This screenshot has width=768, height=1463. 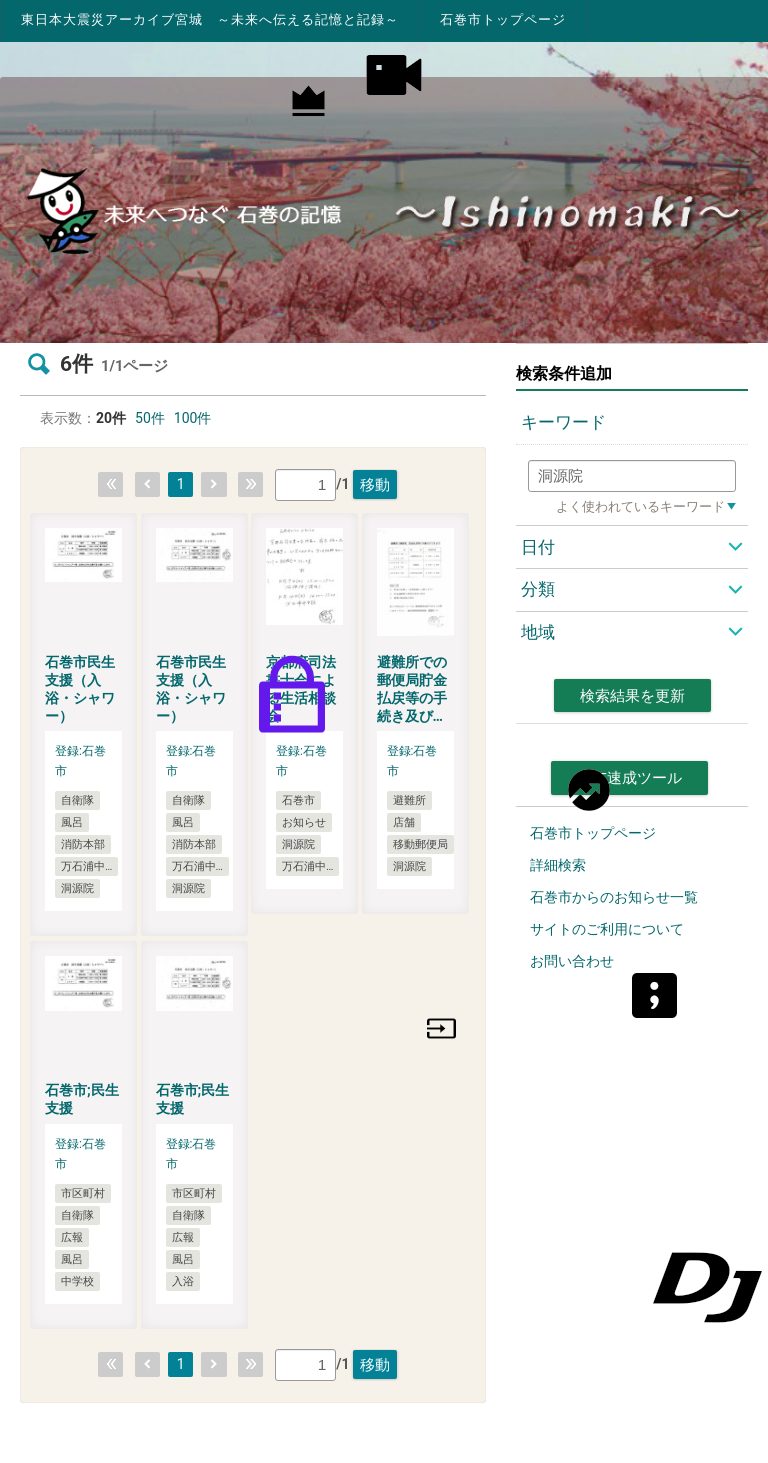 What do you see at coordinates (589, 790) in the screenshot?
I see `view fund performance or investment growth` at bounding box center [589, 790].